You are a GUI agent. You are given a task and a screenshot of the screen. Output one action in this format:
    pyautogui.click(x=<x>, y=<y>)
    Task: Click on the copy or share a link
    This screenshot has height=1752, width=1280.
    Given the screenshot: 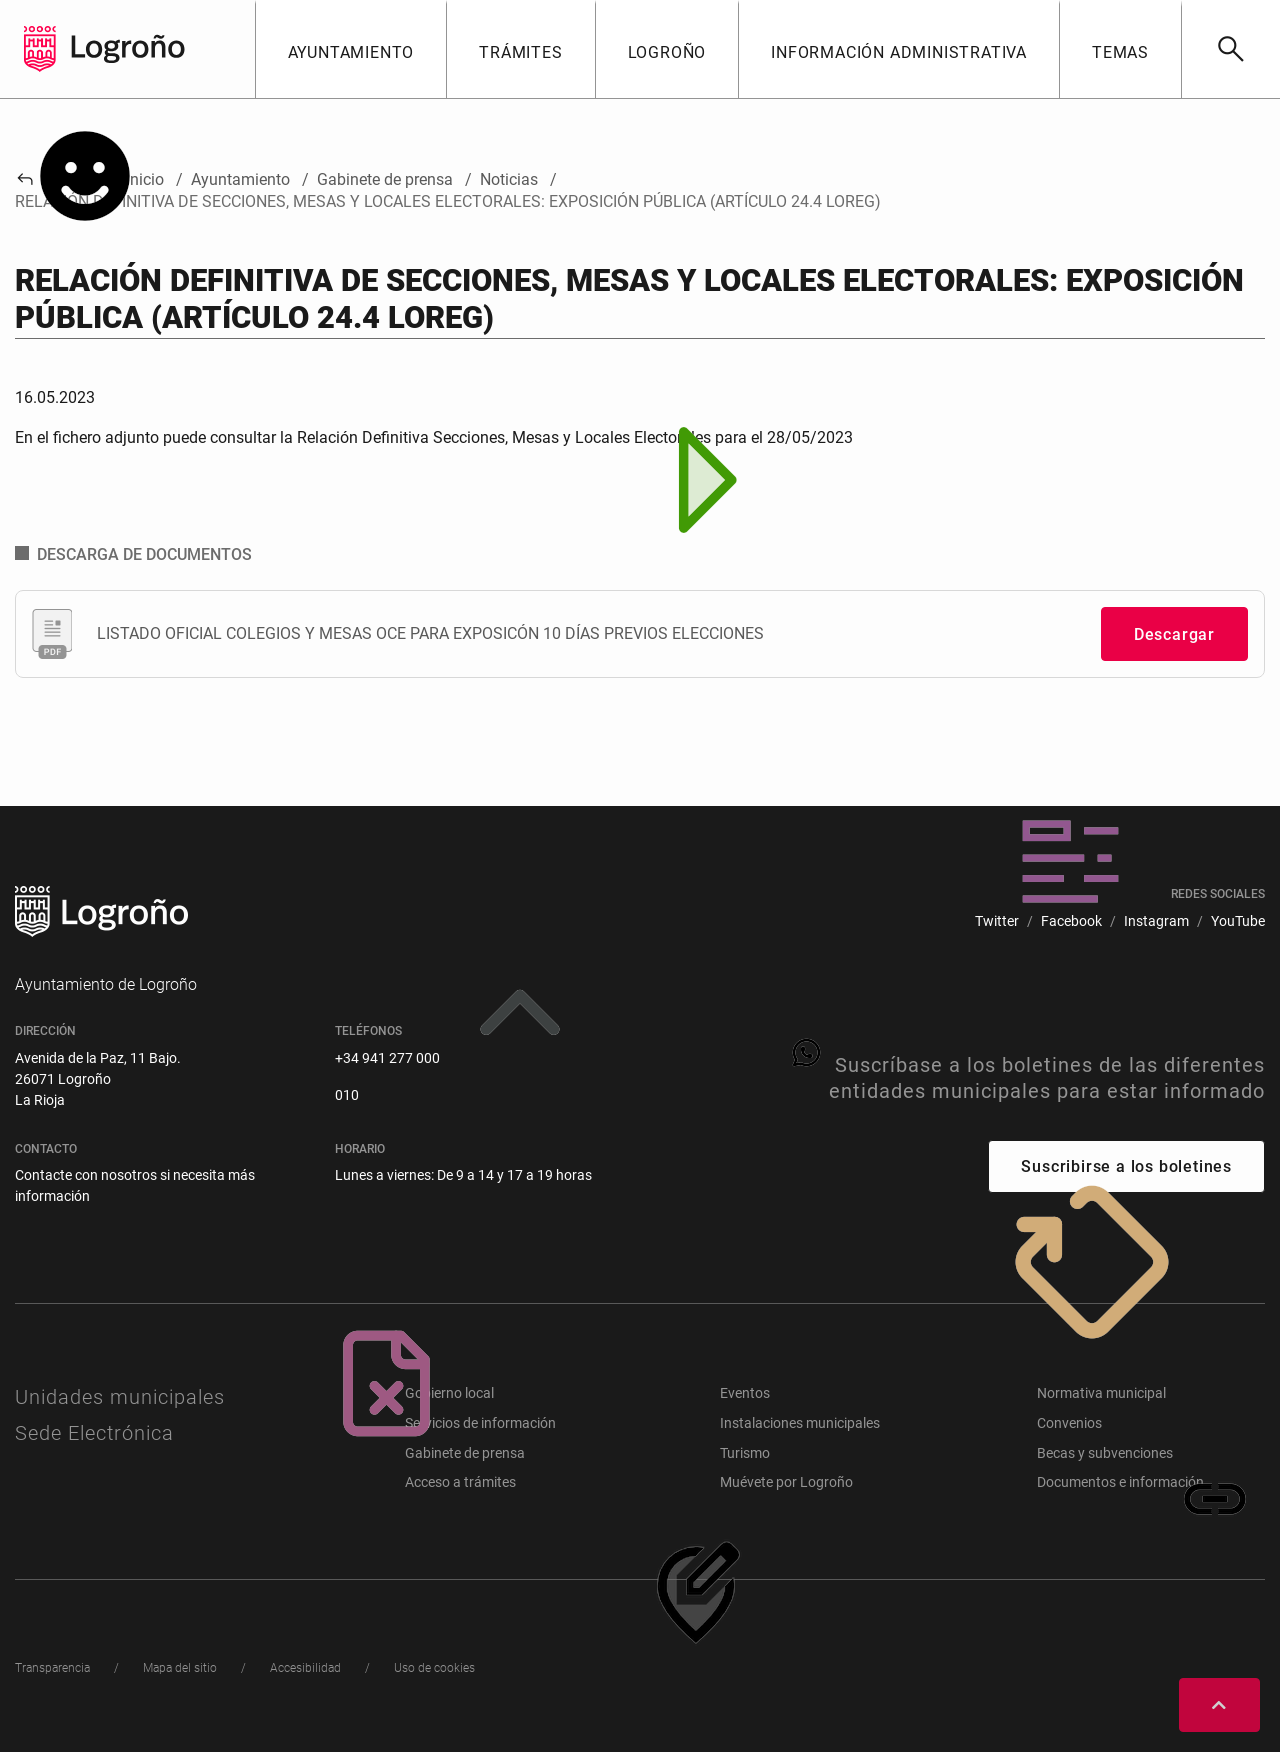 What is the action you would take?
    pyautogui.click(x=1215, y=1499)
    